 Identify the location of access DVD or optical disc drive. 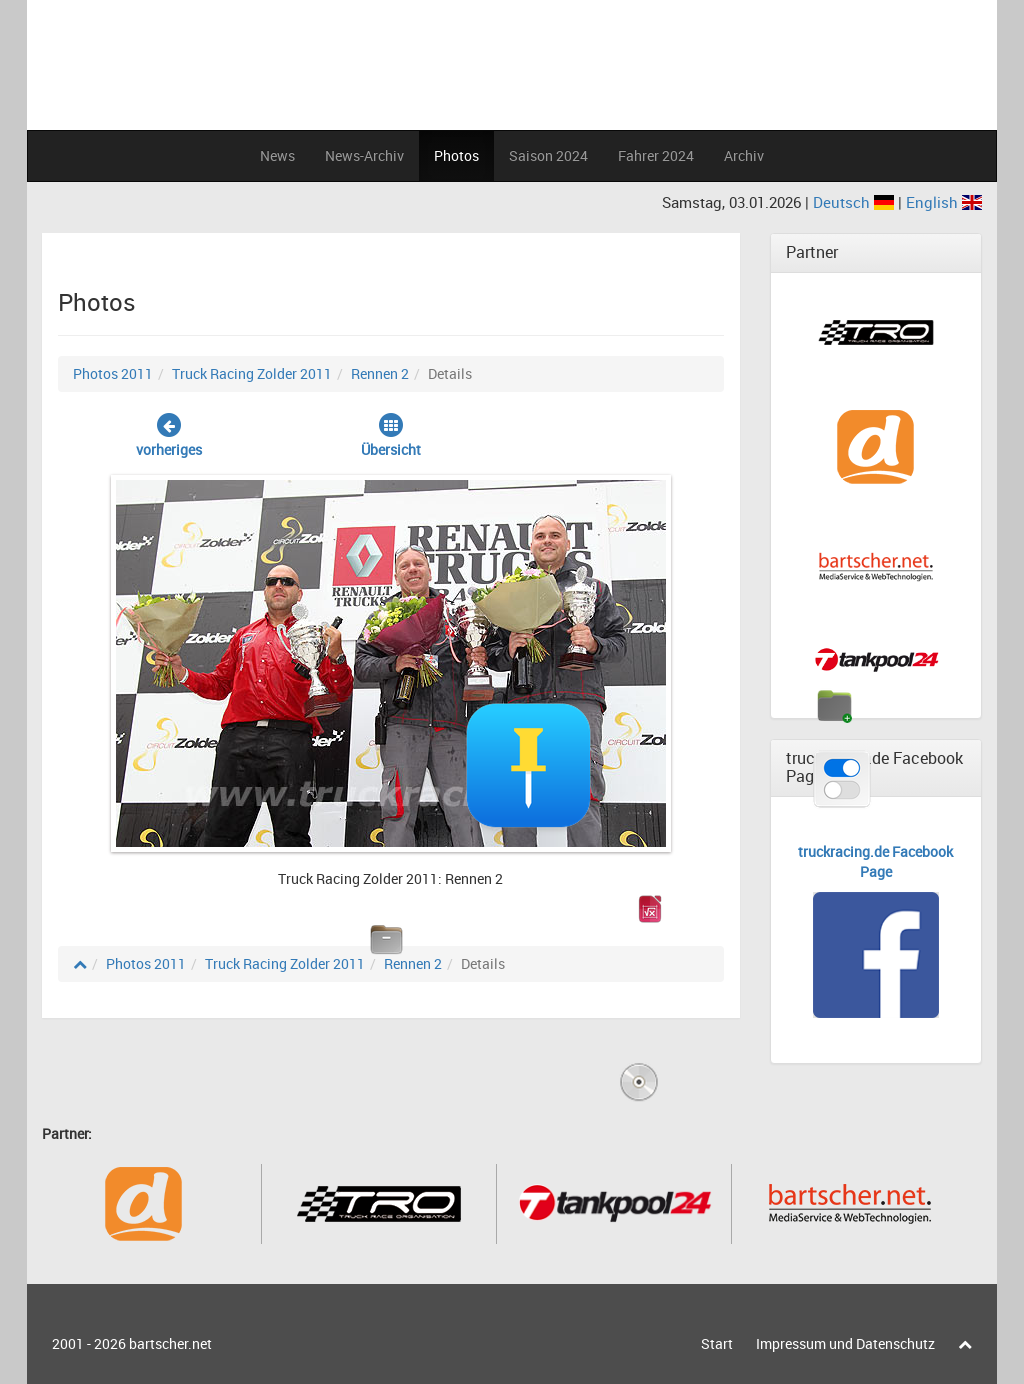
(639, 1082).